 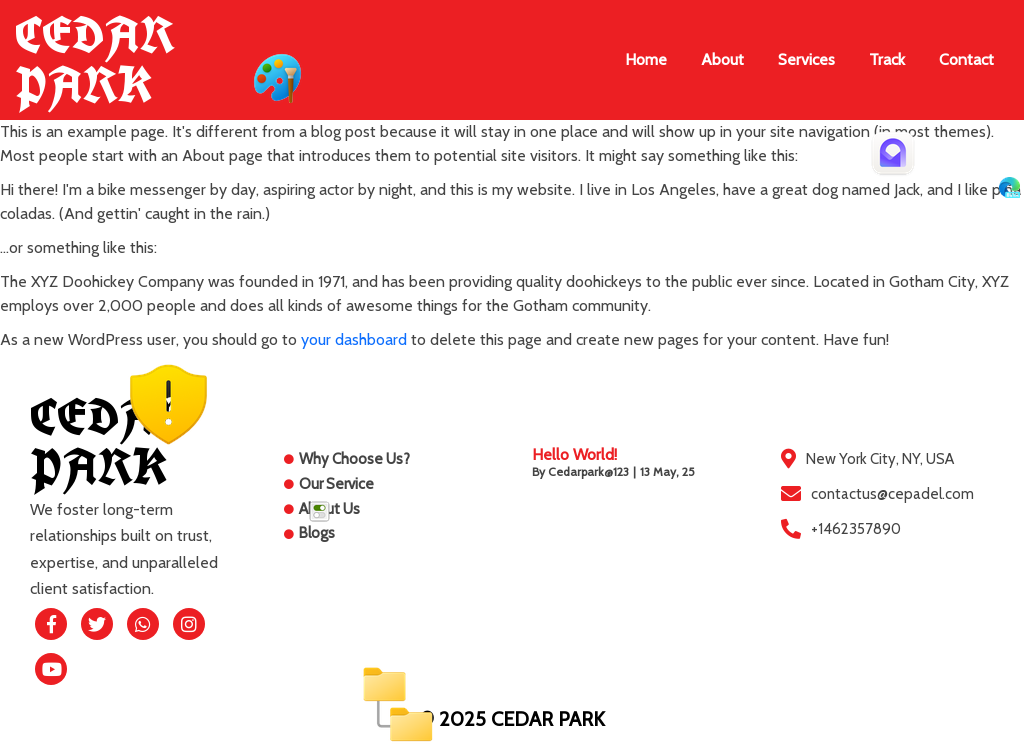 I want to click on view folder hierarchy or directory structure, so click(x=400, y=704).